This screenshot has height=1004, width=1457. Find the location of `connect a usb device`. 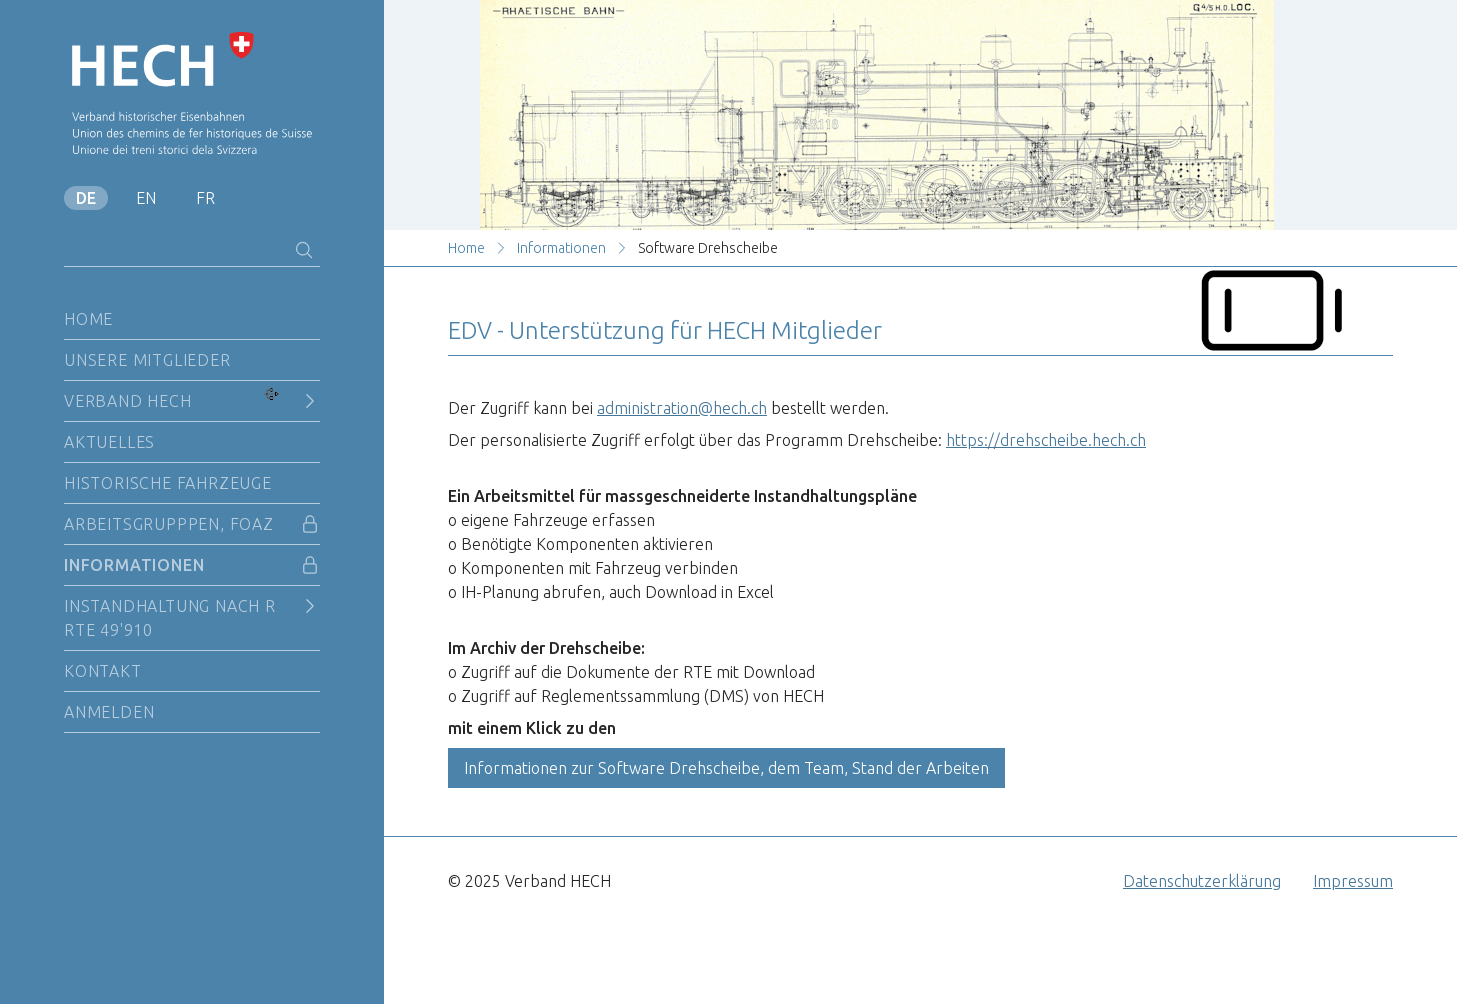

connect a usb device is located at coordinates (271, 394).